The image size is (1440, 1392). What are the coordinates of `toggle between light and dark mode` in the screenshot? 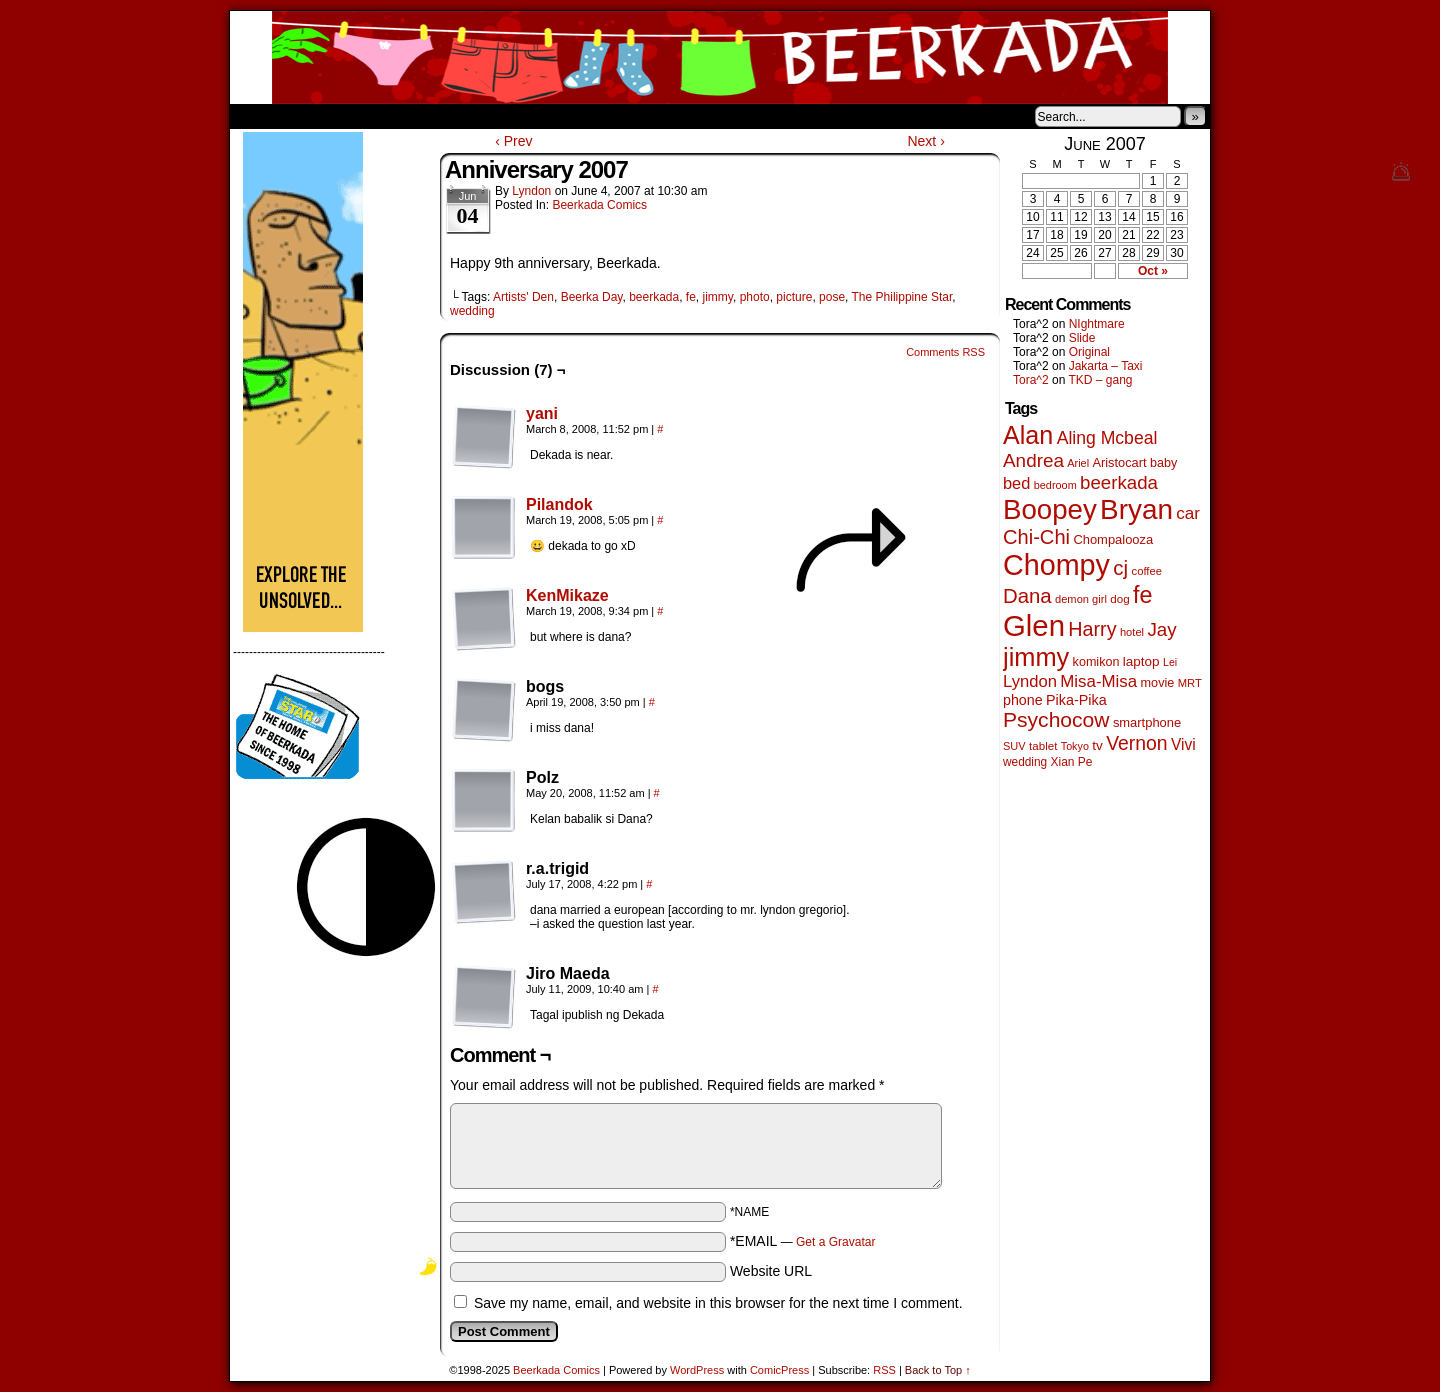 It's located at (366, 887).